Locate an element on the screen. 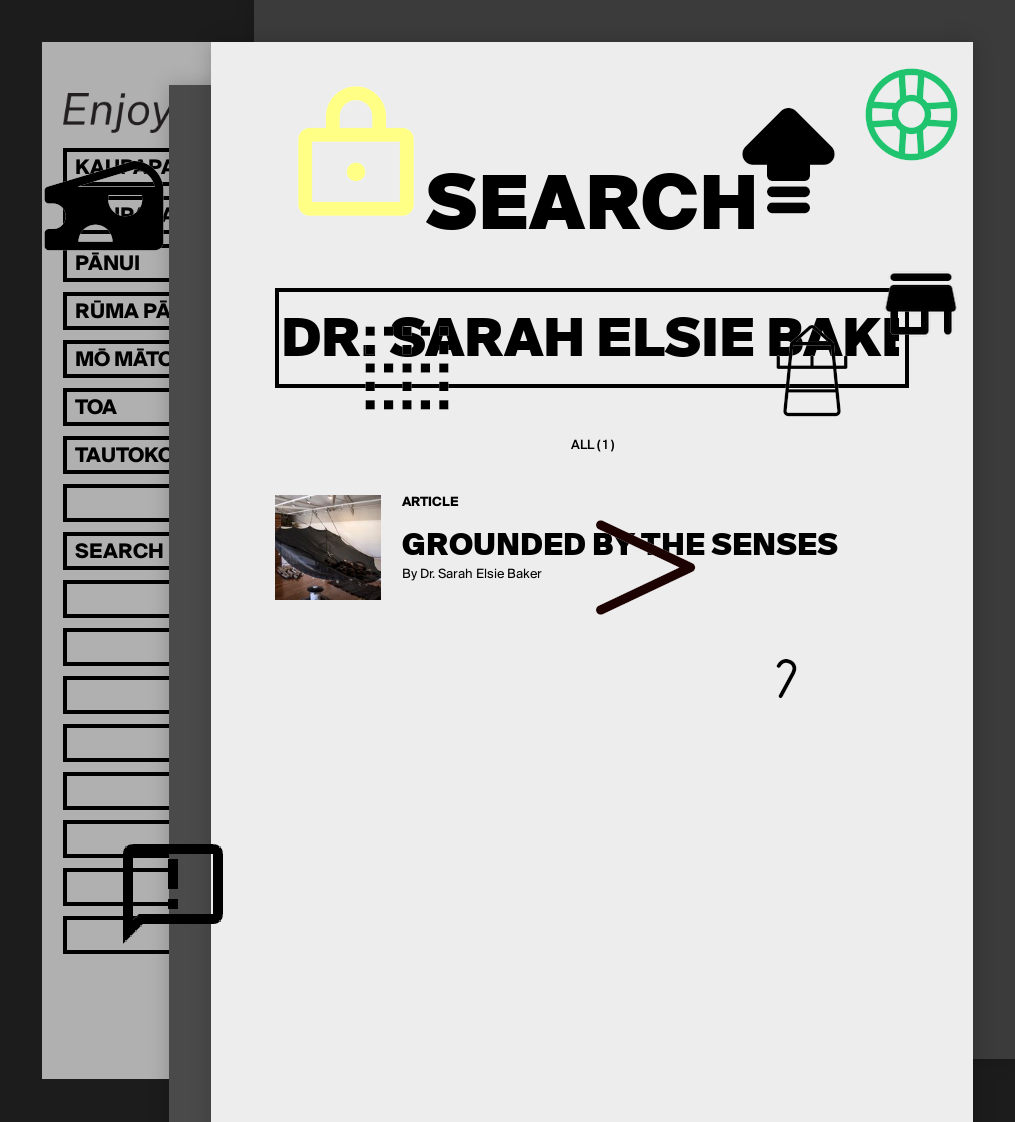 The image size is (1015, 1122). view announcements or alerts is located at coordinates (173, 894).